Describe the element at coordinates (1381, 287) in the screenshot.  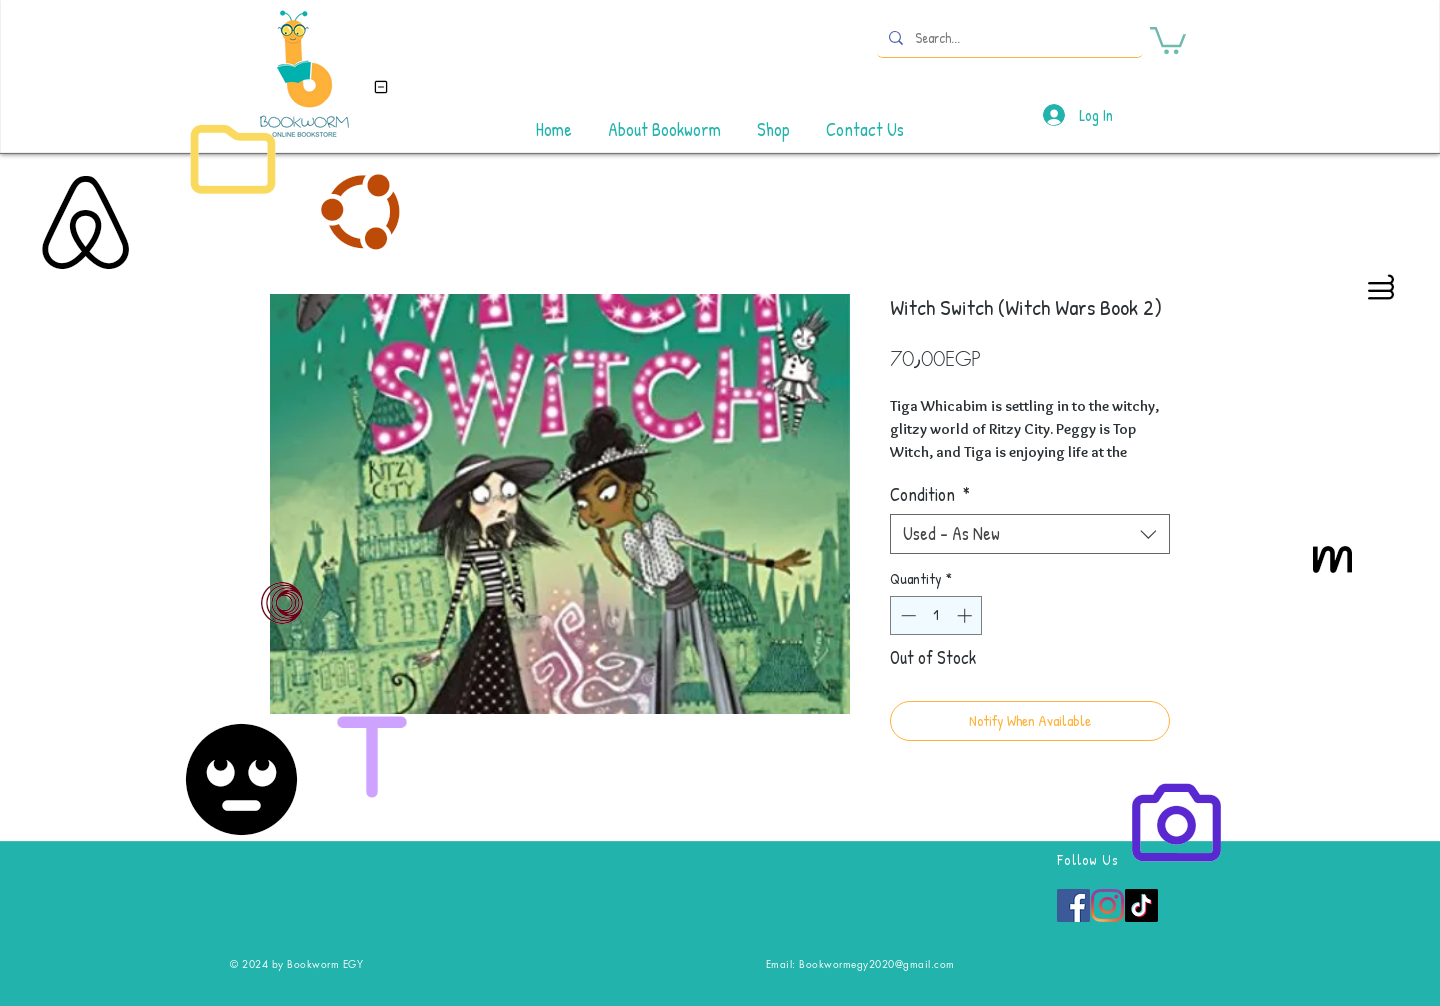
I see `link to Cirrus CI continuous integration service` at that location.